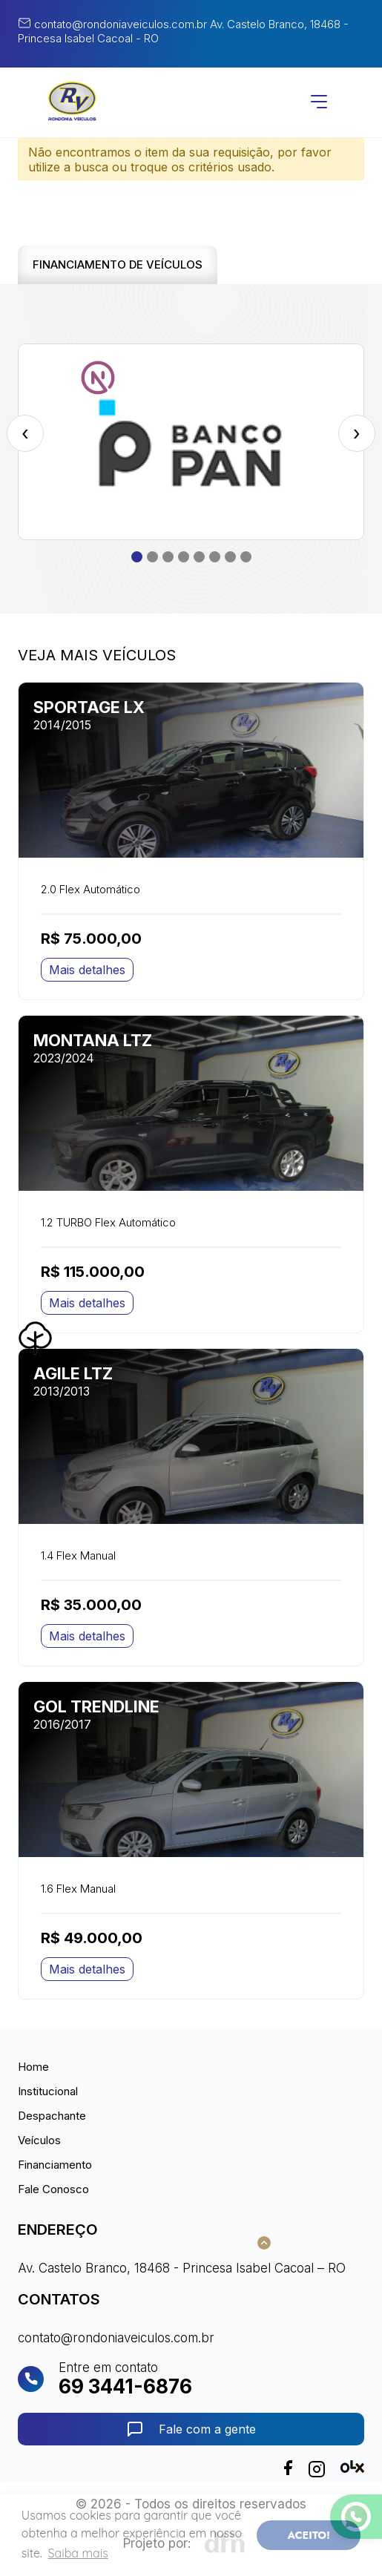 This screenshot has width=382, height=2576. Describe the element at coordinates (98, 378) in the screenshot. I see `Next.js framework logo` at that location.